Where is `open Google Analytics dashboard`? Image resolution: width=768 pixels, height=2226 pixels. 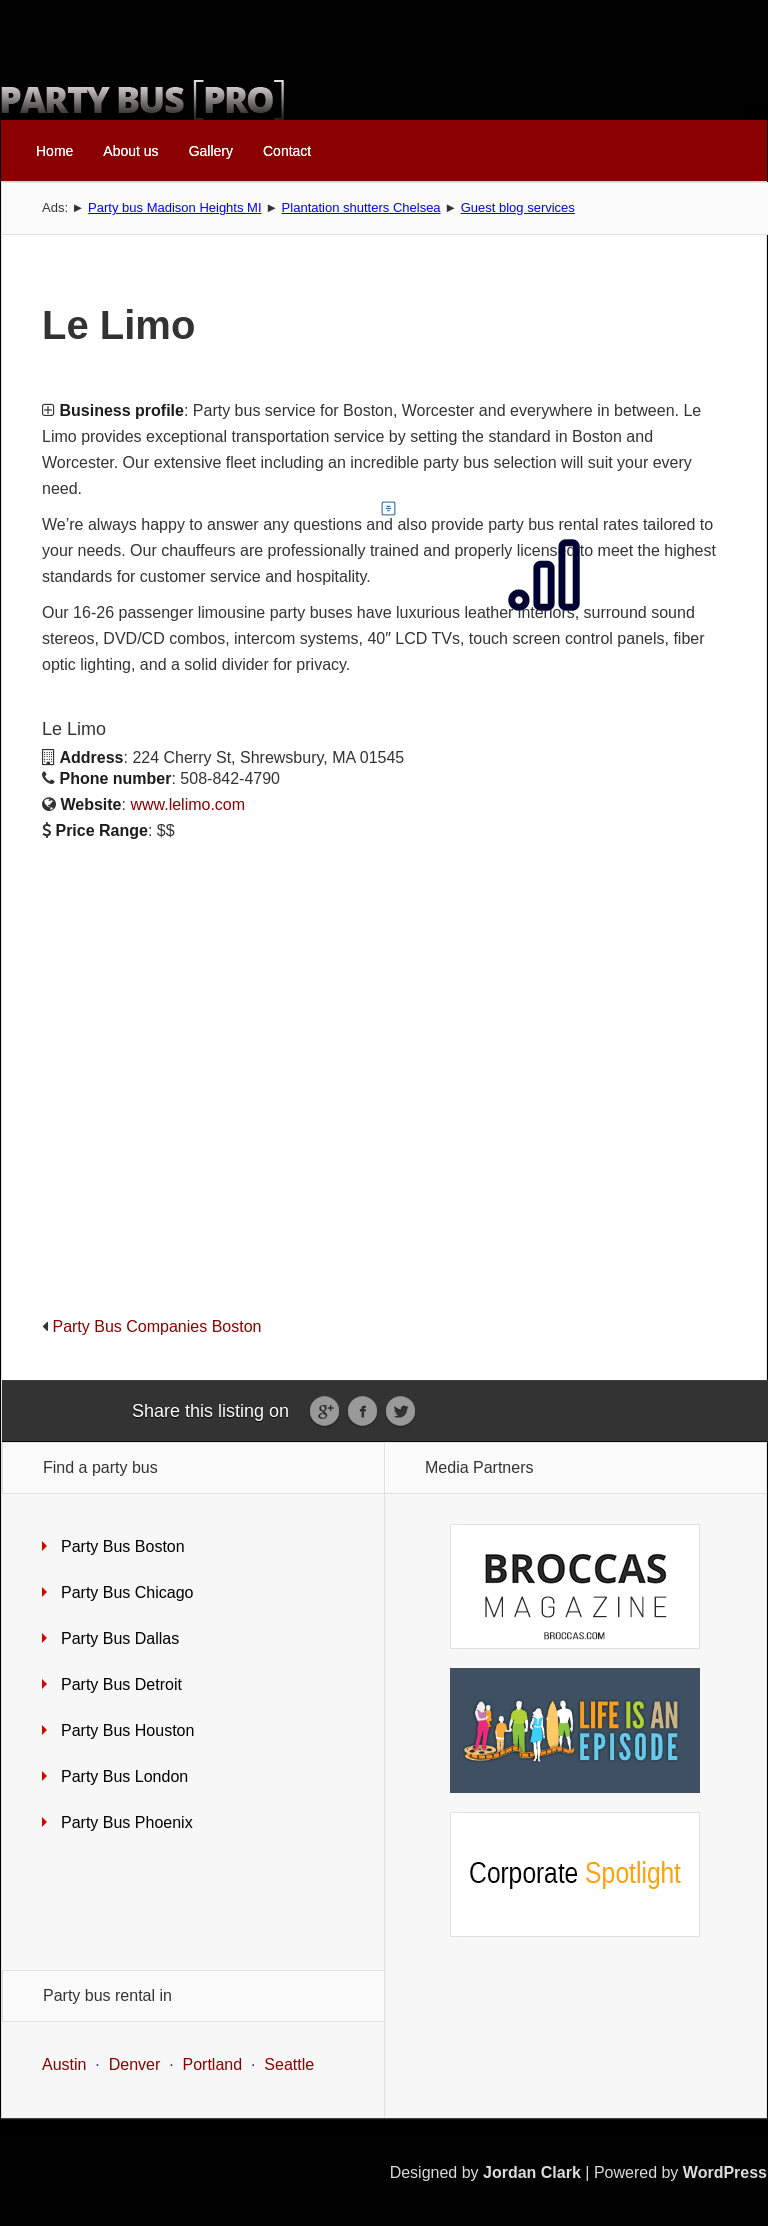 open Google Analytics dashboard is located at coordinates (544, 575).